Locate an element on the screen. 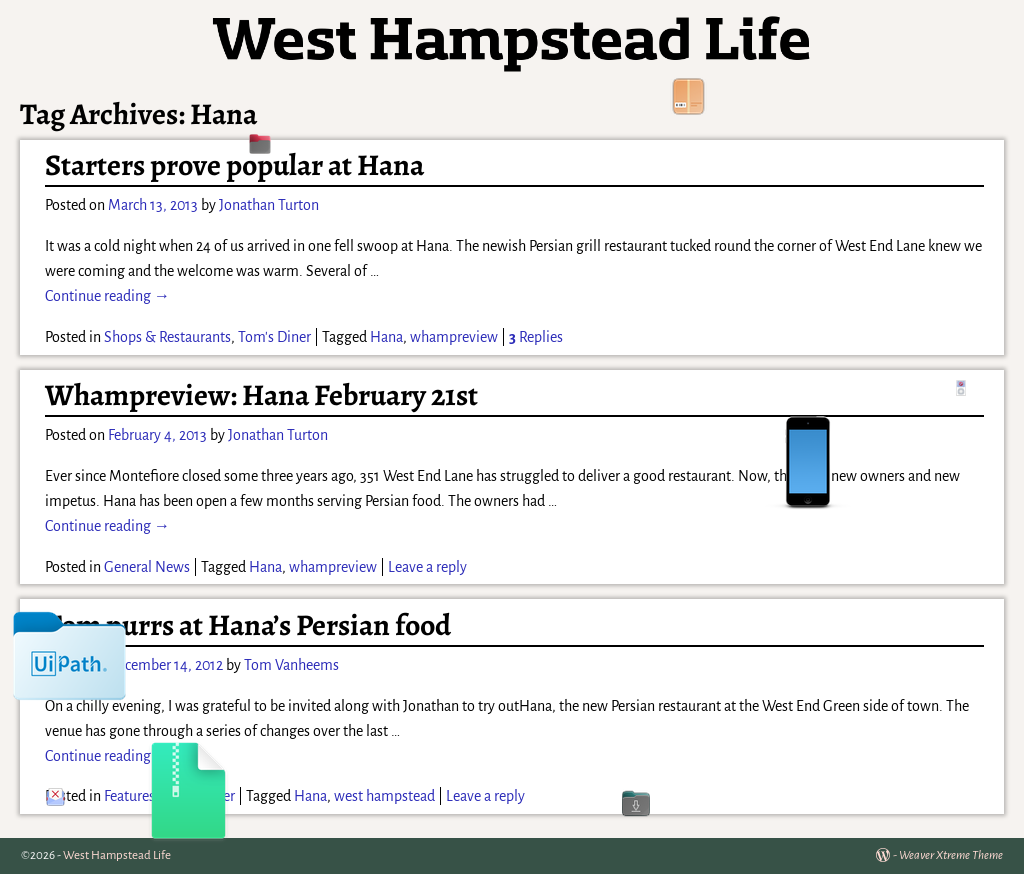 The height and width of the screenshot is (874, 1024). mark email as spam or junk is located at coordinates (55, 797).